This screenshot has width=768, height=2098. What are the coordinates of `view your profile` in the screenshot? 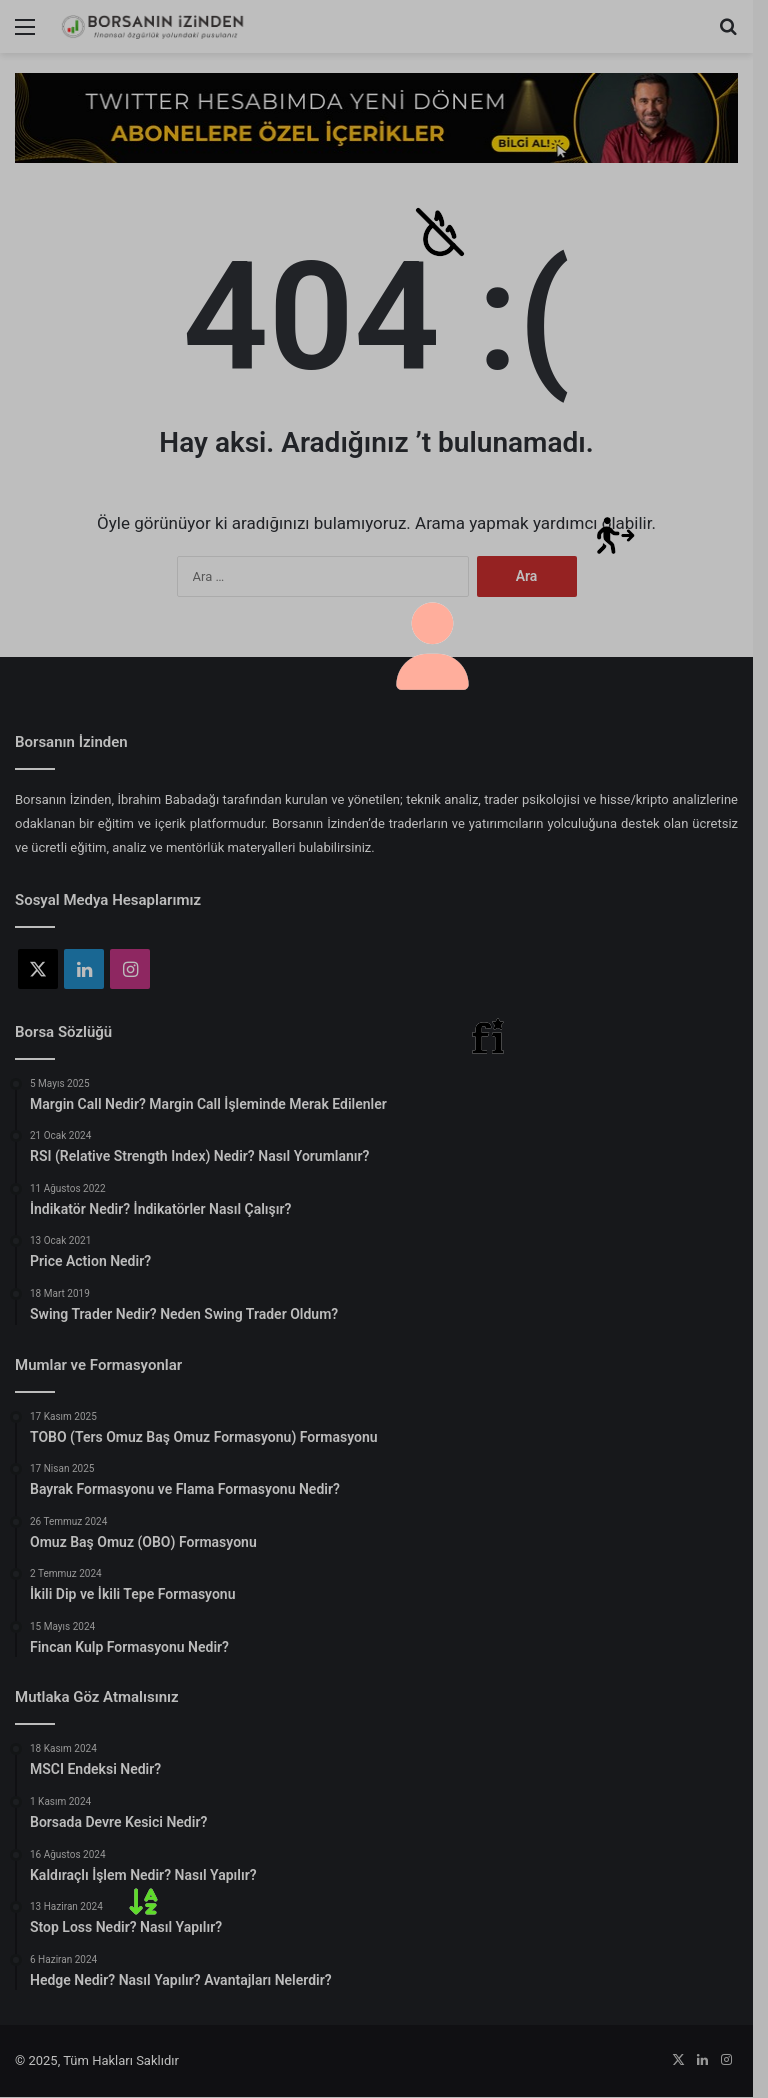 It's located at (432, 645).